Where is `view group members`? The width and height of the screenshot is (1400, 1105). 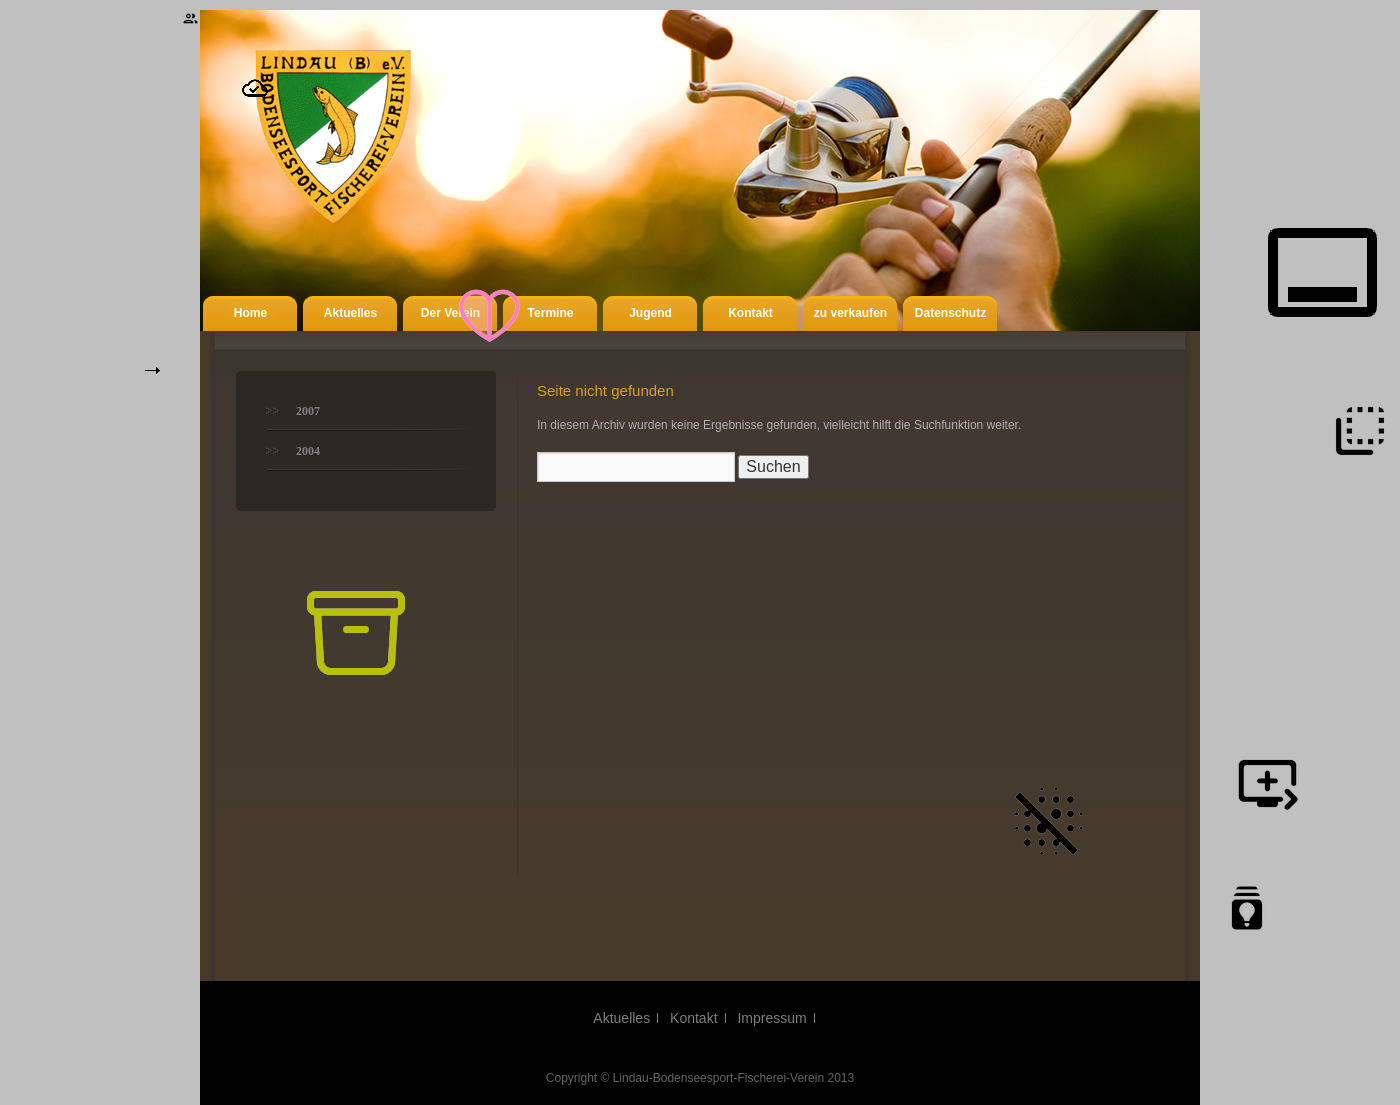 view group members is located at coordinates (190, 18).